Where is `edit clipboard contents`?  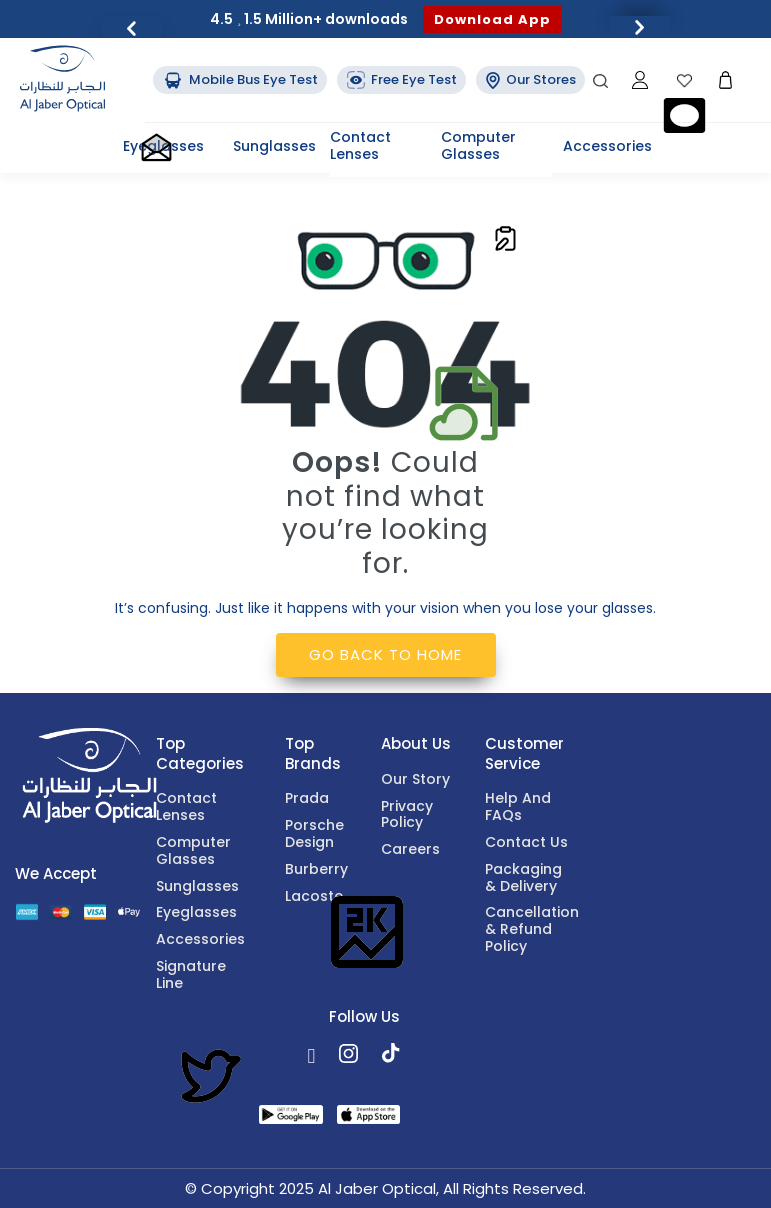 edit clipboard contents is located at coordinates (505, 238).